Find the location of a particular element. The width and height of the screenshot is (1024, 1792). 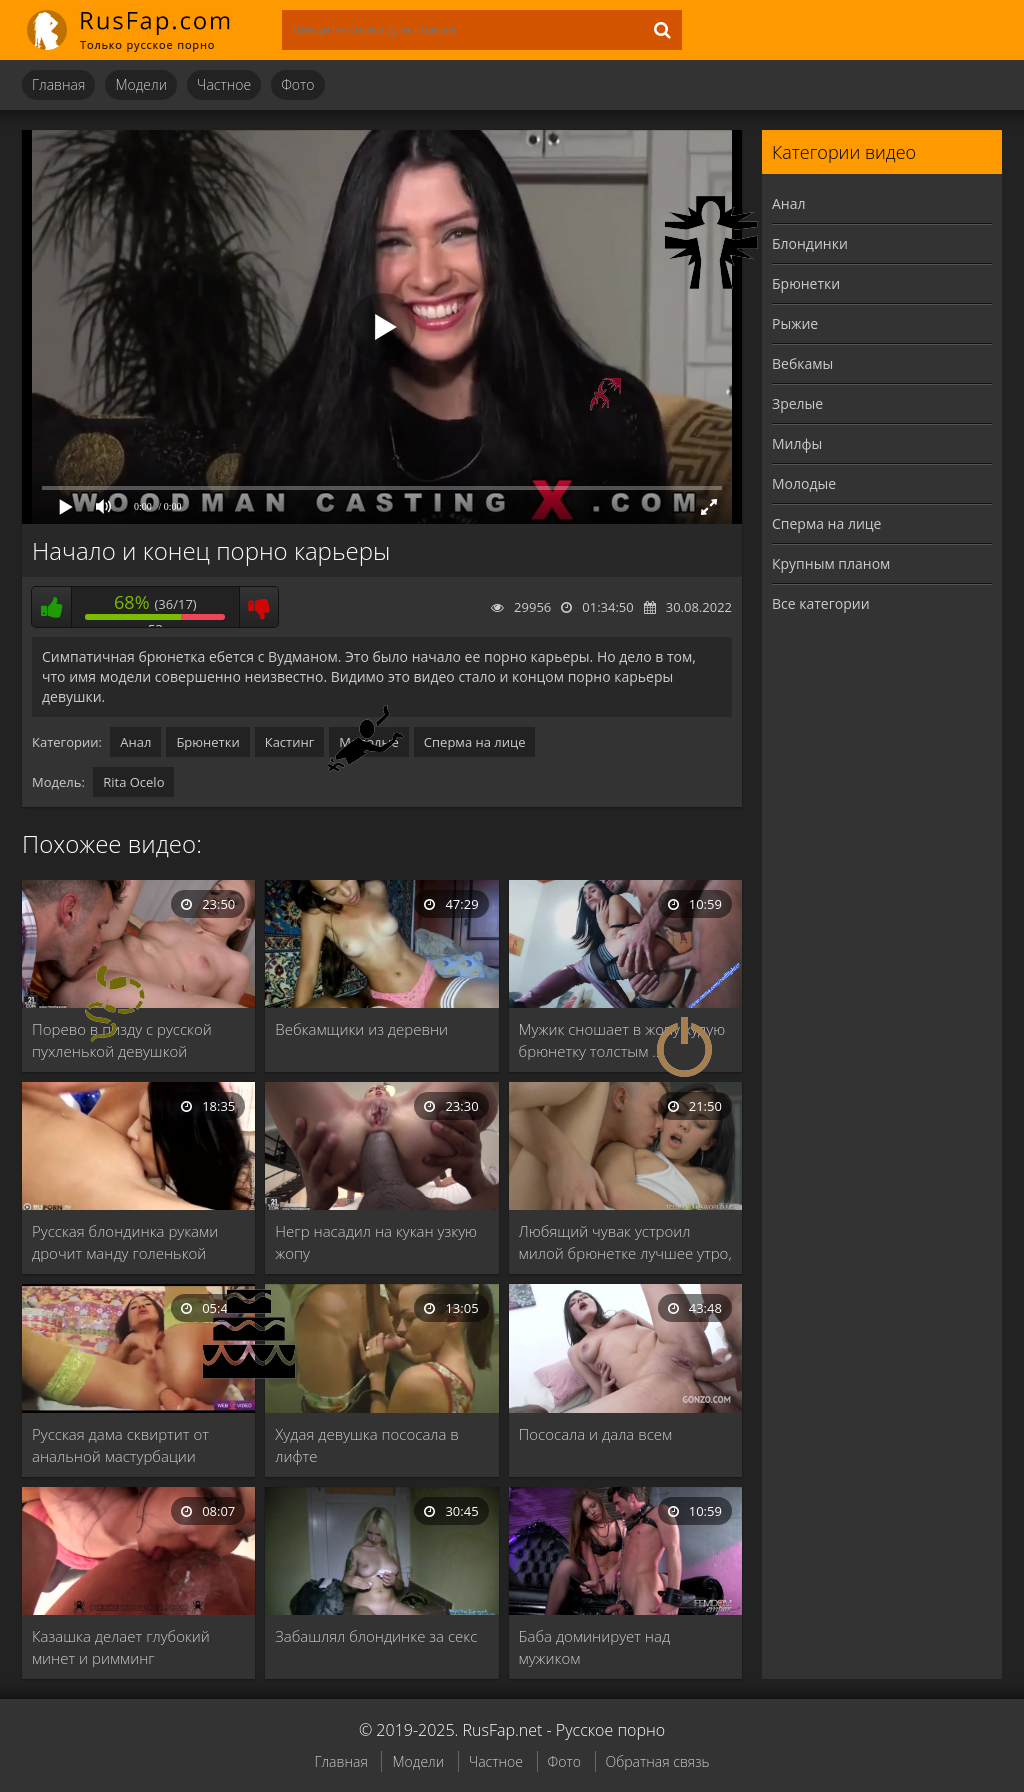

indicates a crawling or stealth movement mode is located at coordinates (365, 738).